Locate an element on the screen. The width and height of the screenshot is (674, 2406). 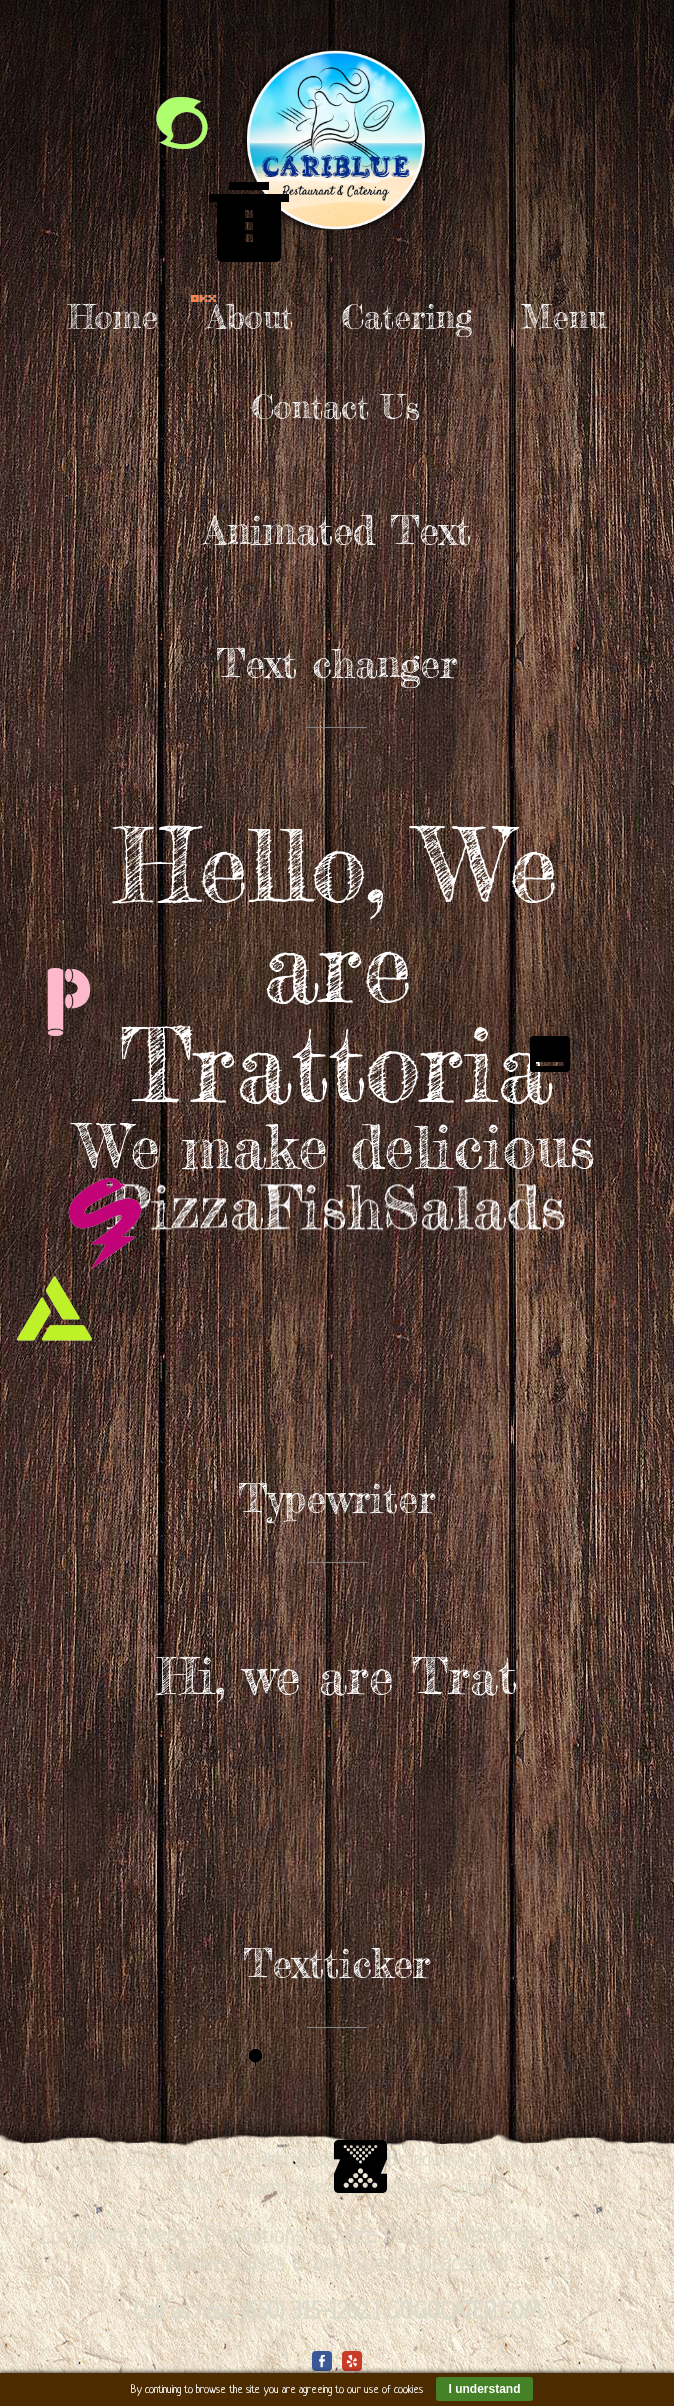
delete selected item is located at coordinates (249, 222).